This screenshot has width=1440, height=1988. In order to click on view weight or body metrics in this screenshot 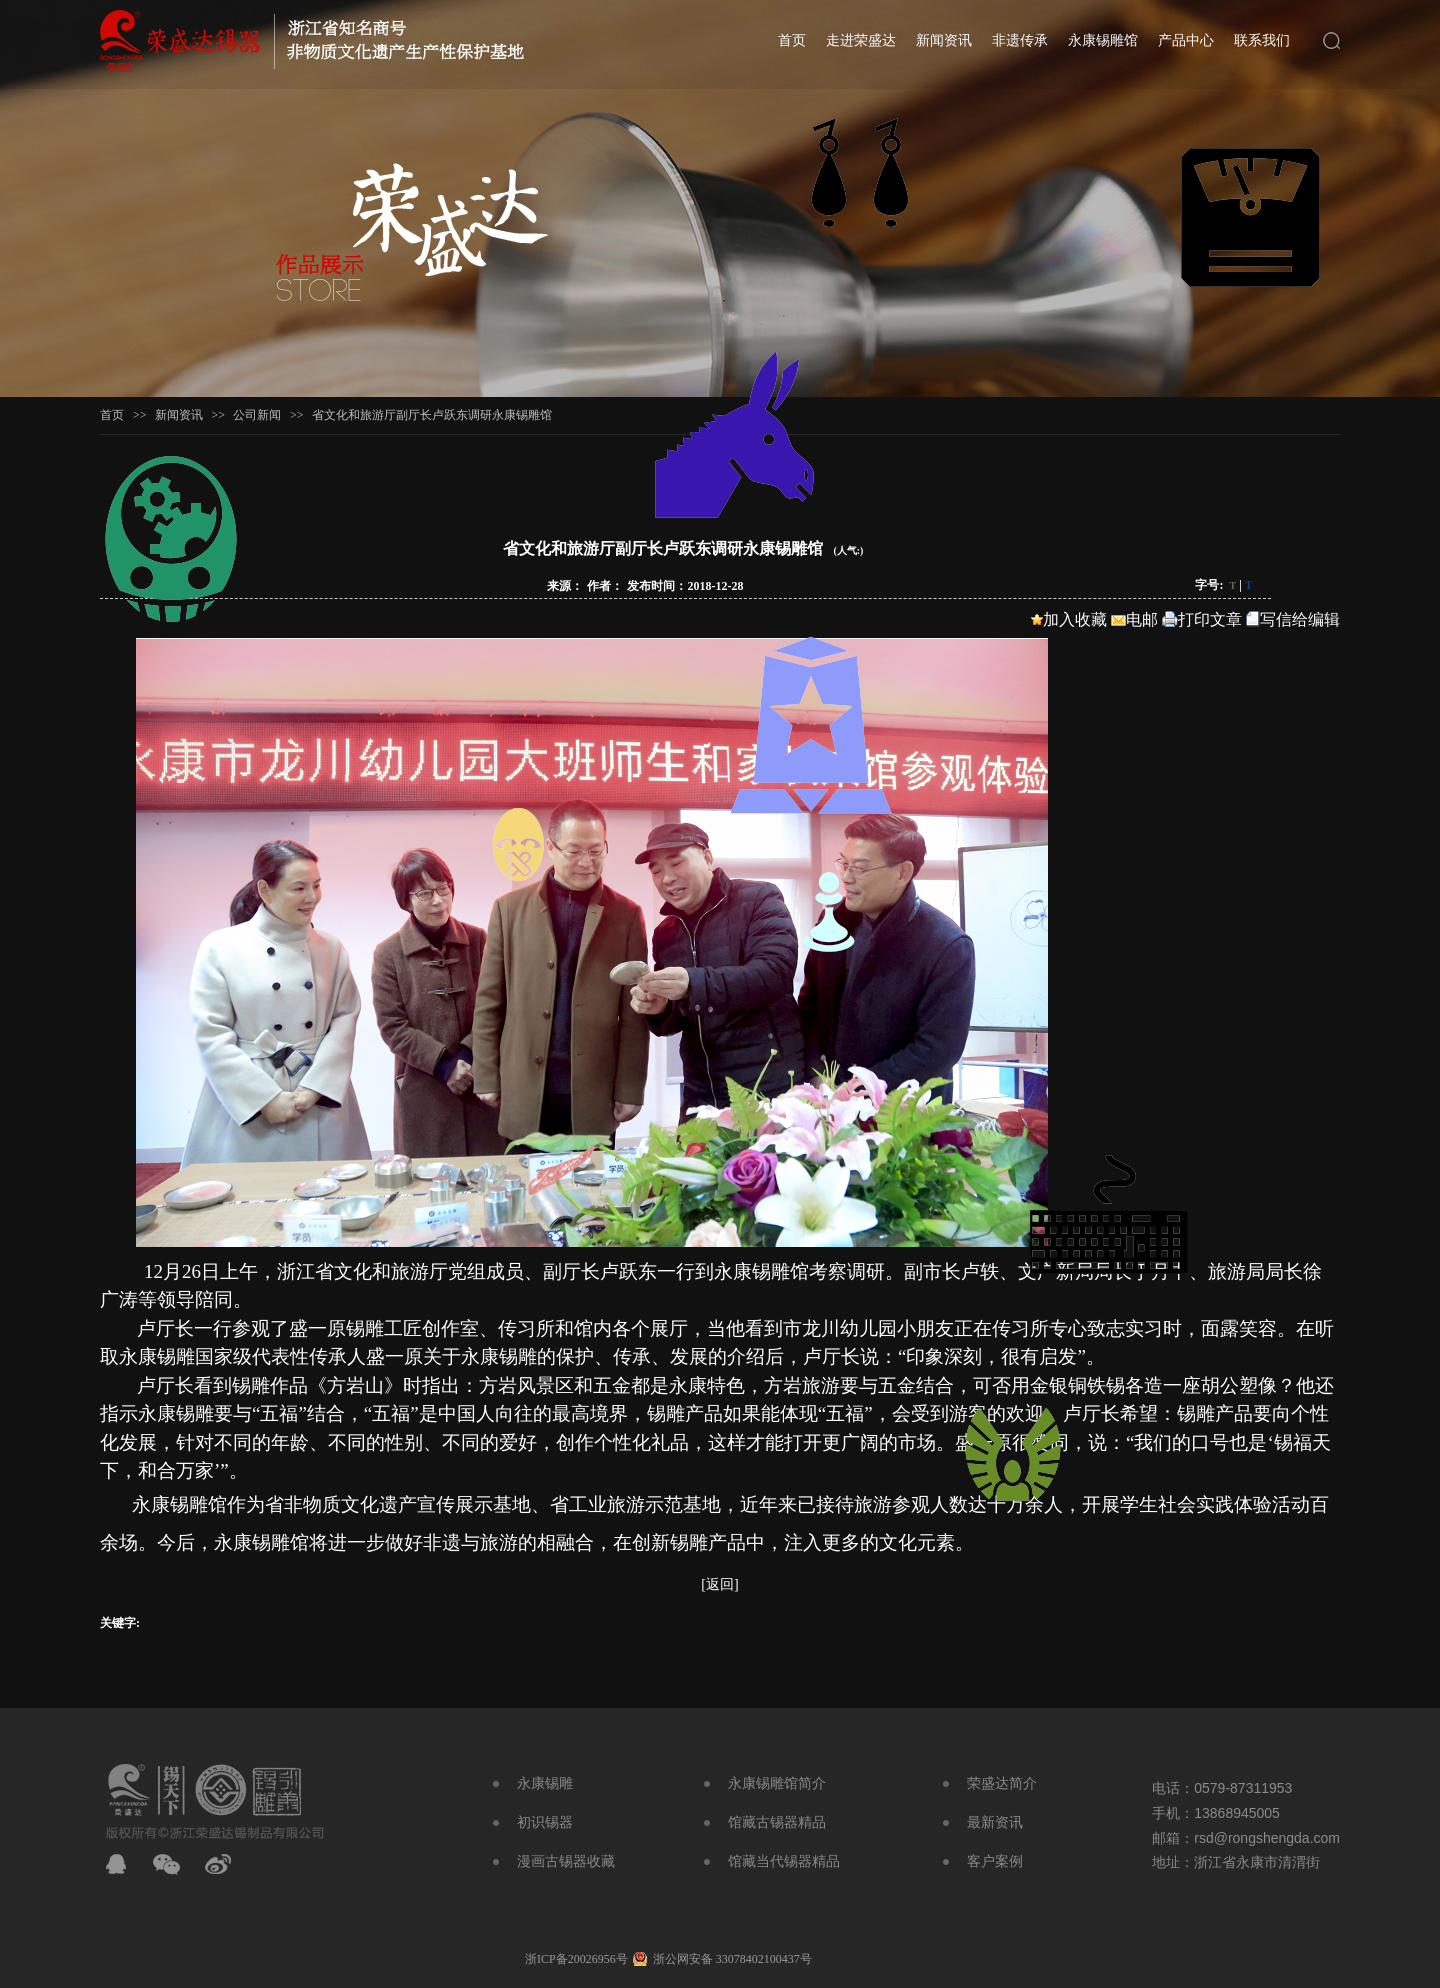, I will do `click(1250, 217)`.